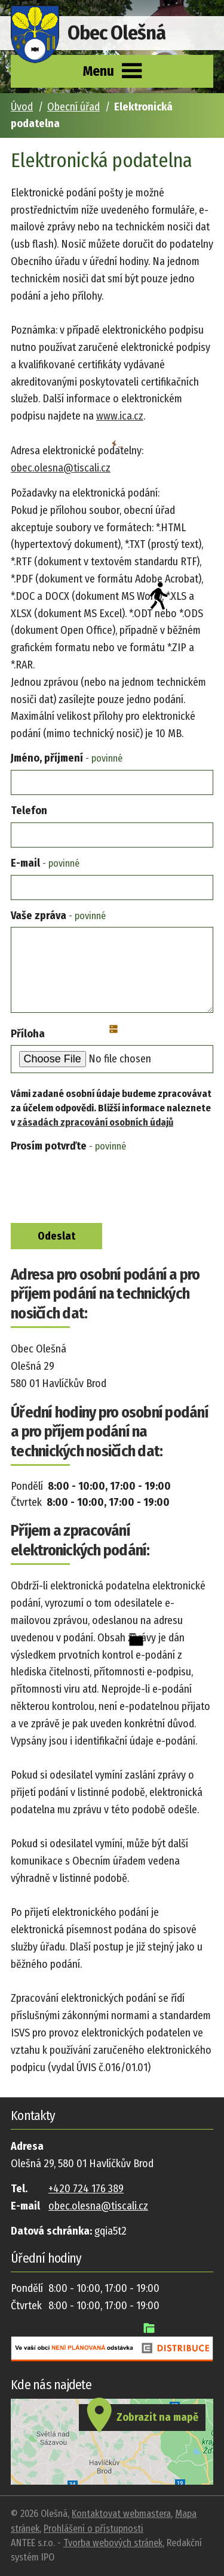 This screenshot has width=224, height=2576. I want to click on open hyper terminal application, so click(117, 443).